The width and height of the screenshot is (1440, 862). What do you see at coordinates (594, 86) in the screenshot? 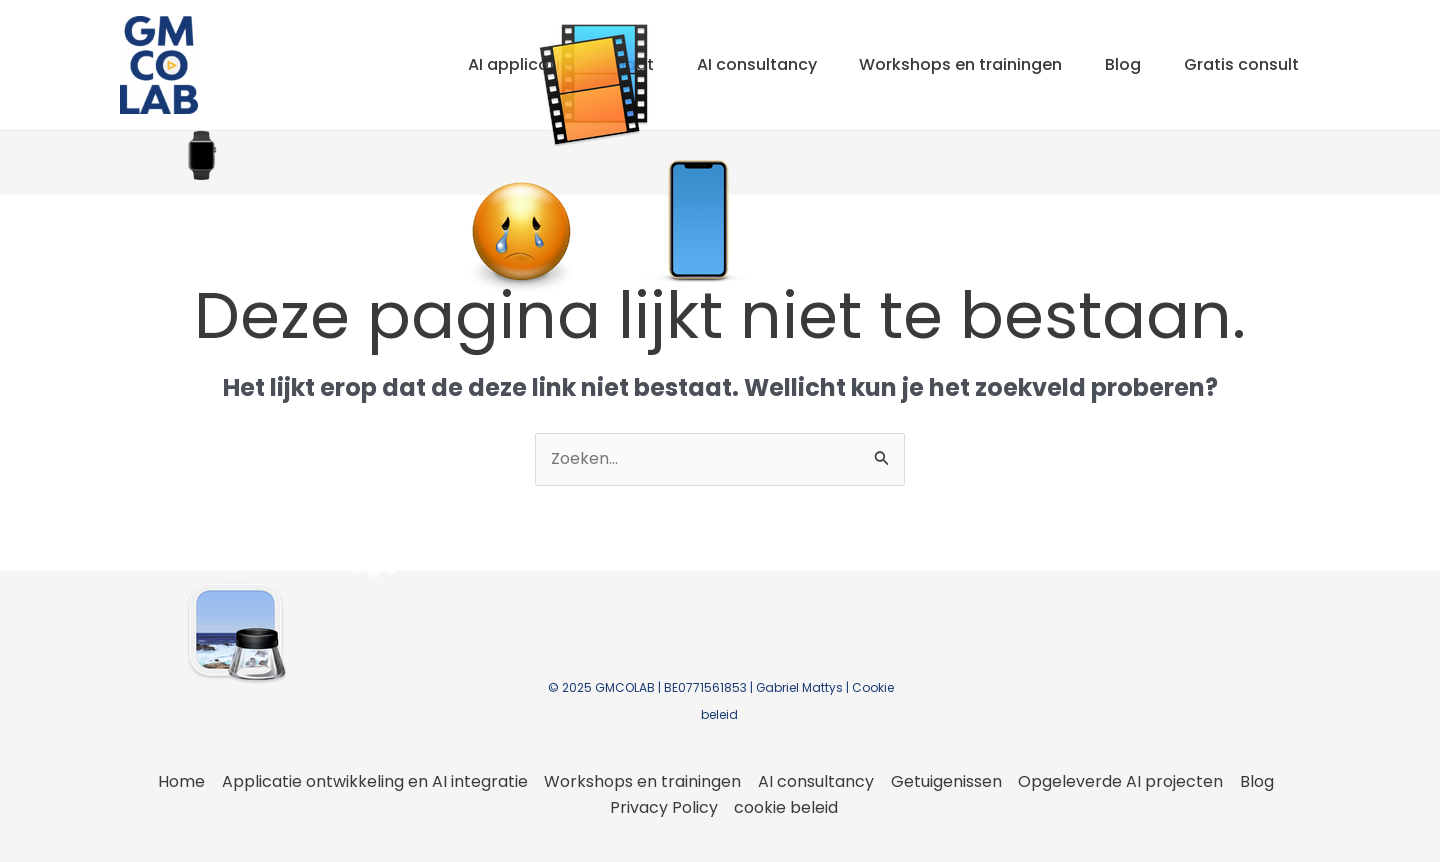
I see `open iMovie library` at bounding box center [594, 86].